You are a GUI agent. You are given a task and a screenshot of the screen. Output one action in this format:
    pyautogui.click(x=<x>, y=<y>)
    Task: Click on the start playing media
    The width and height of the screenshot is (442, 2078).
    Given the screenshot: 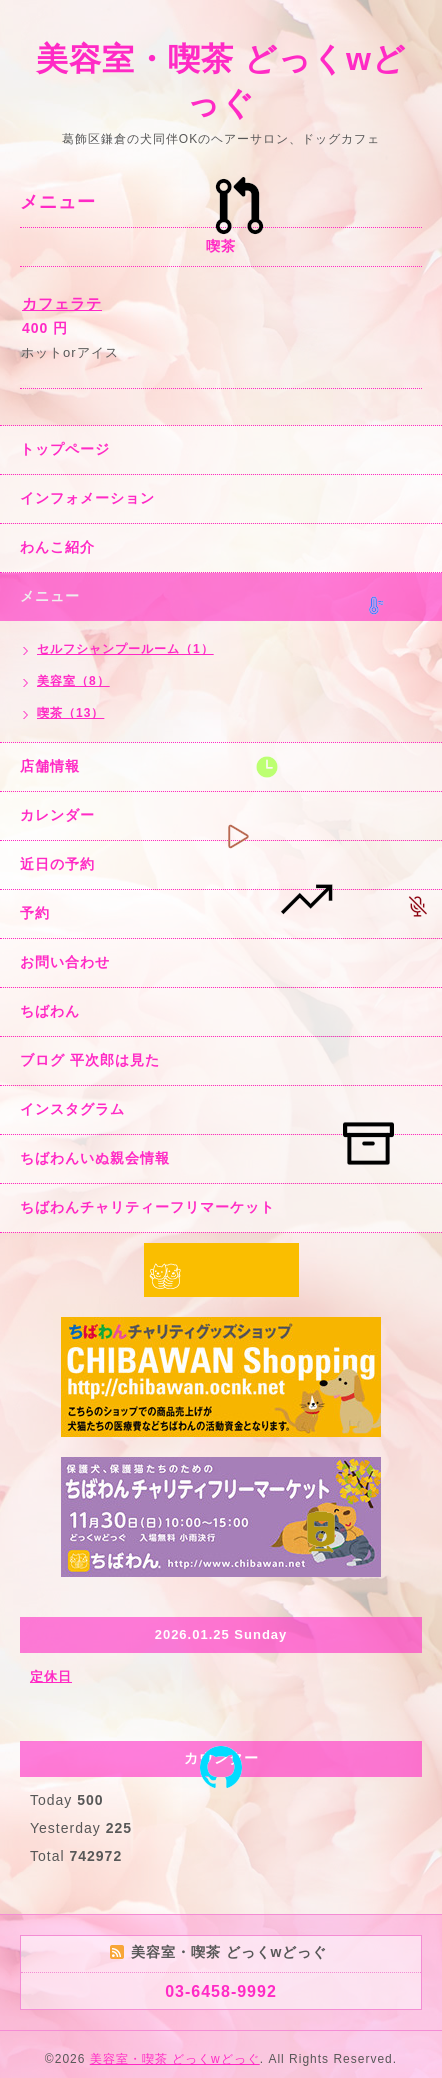 What is the action you would take?
    pyautogui.click(x=238, y=836)
    